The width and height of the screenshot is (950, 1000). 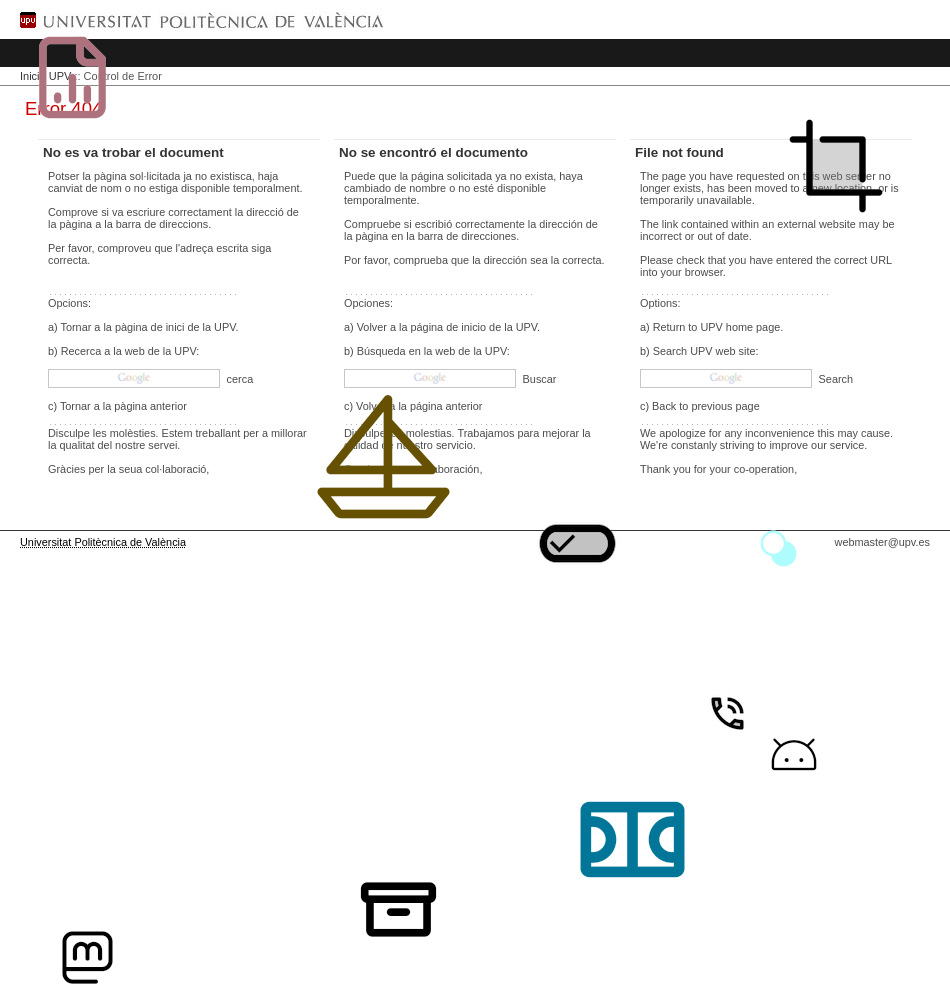 What do you see at coordinates (72, 77) in the screenshot?
I see `view report or analytics file` at bounding box center [72, 77].